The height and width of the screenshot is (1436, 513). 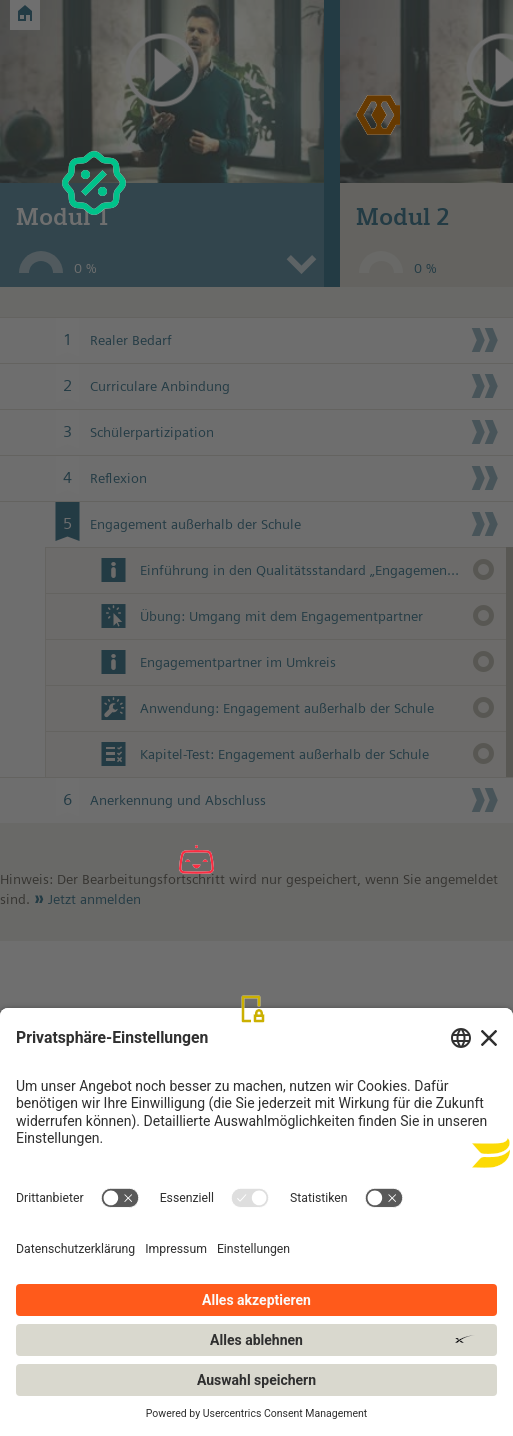 I want to click on indicates device is locked or secured, so click(x=251, y=1009).